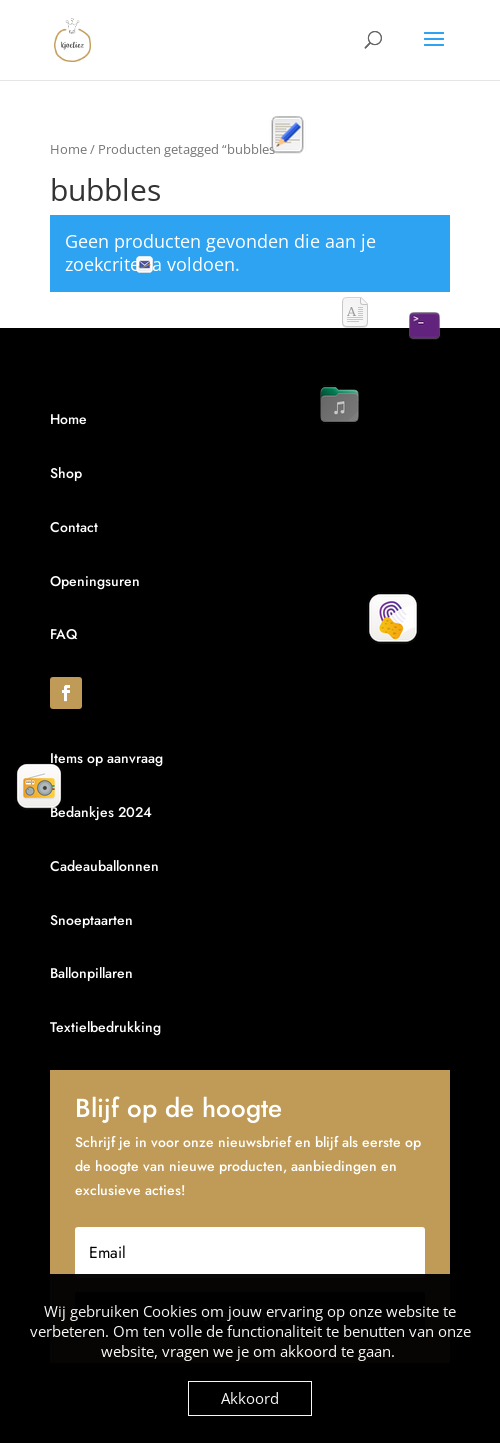  What do you see at coordinates (339, 404) in the screenshot?
I see `open your music folder` at bounding box center [339, 404].